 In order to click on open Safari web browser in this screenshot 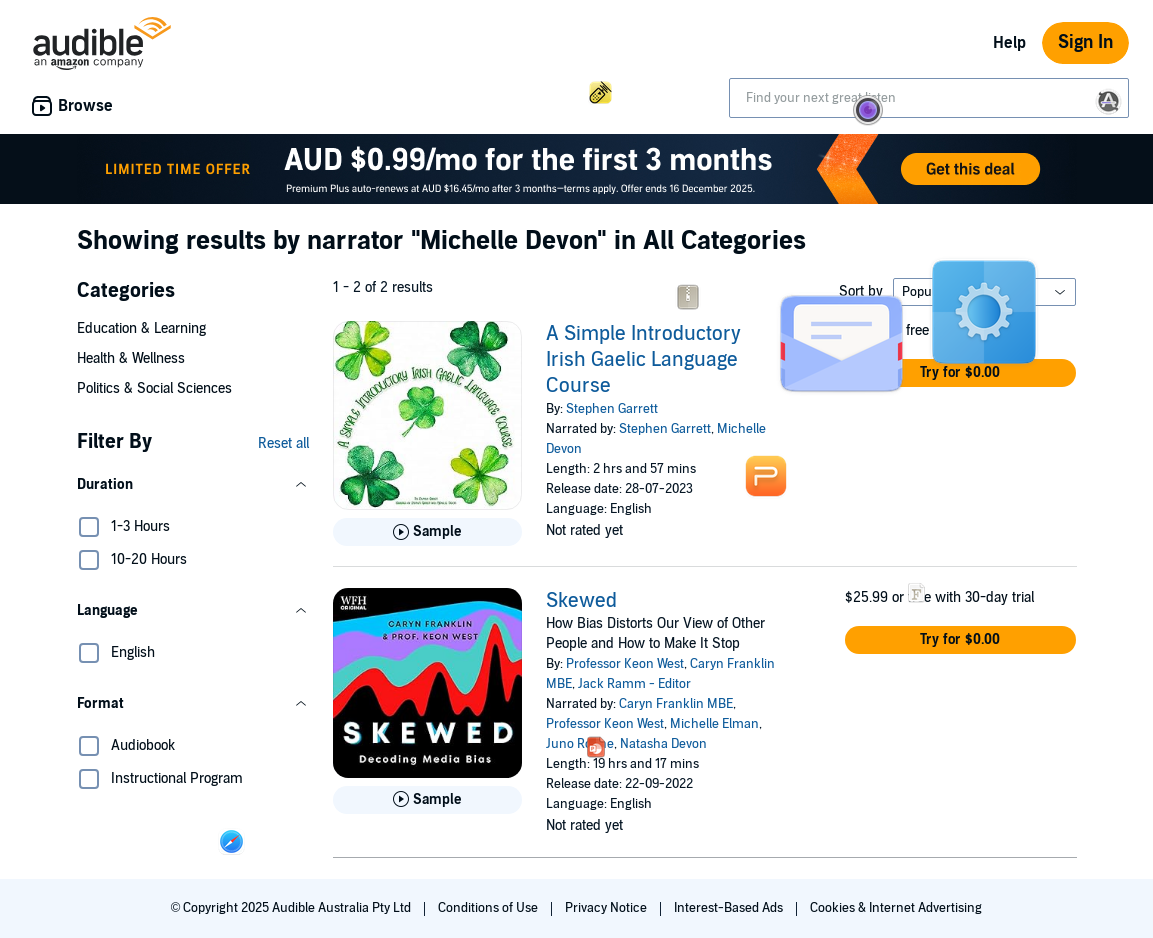, I will do `click(231, 841)`.